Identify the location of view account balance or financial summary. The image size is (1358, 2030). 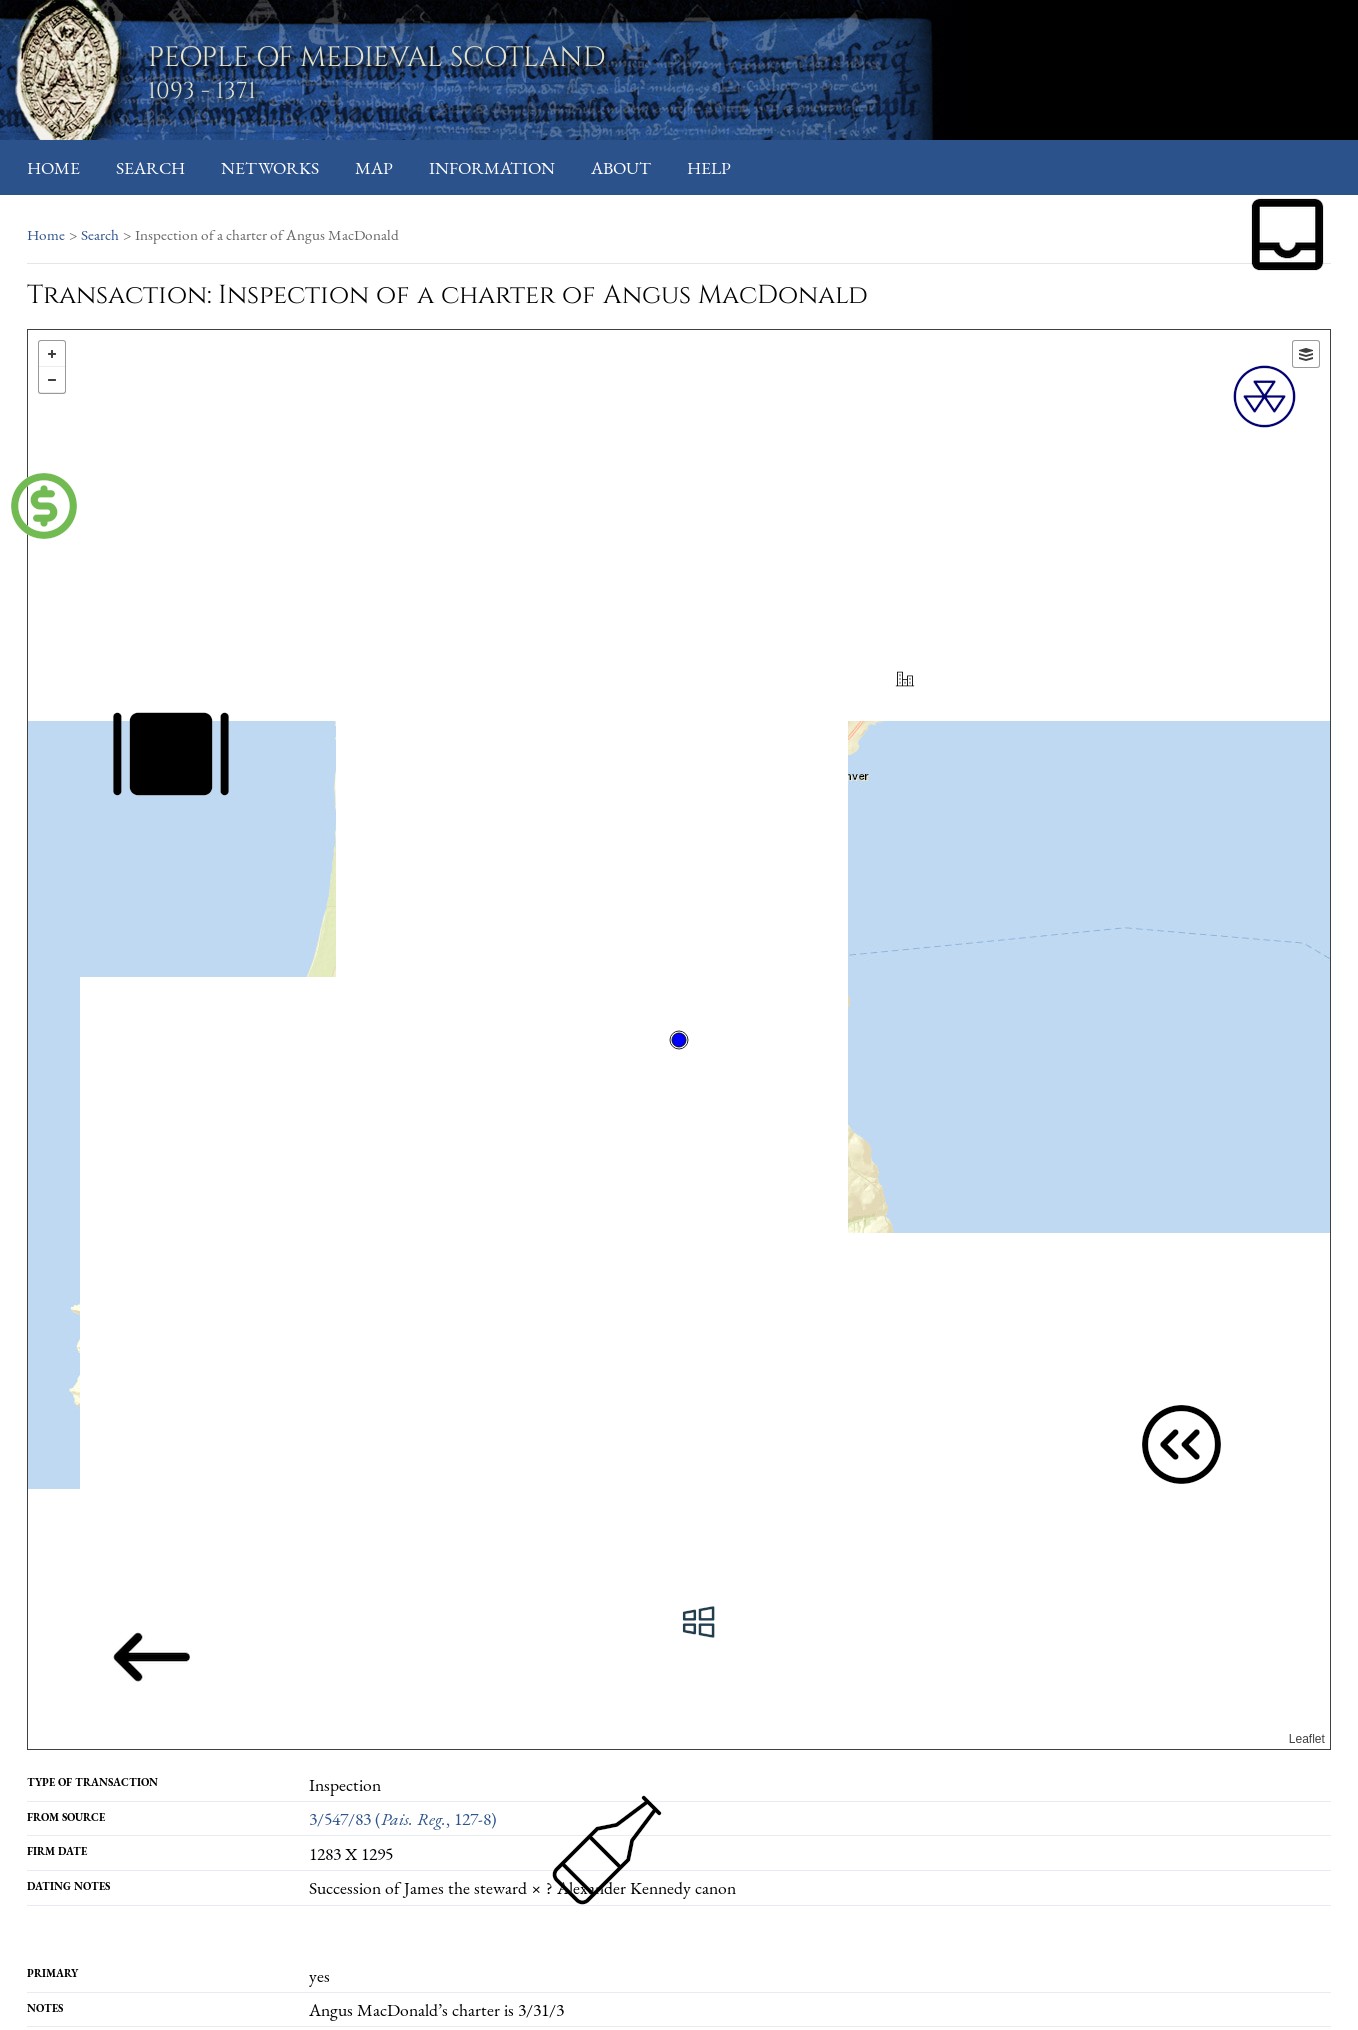
(44, 506).